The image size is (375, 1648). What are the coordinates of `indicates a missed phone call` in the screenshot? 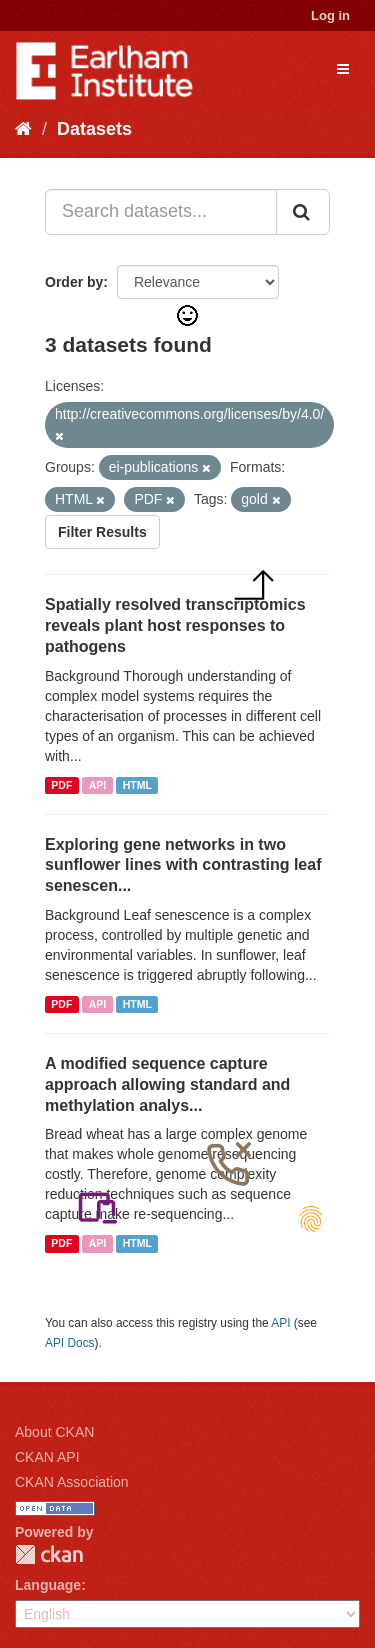 It's located at (228, 1165).